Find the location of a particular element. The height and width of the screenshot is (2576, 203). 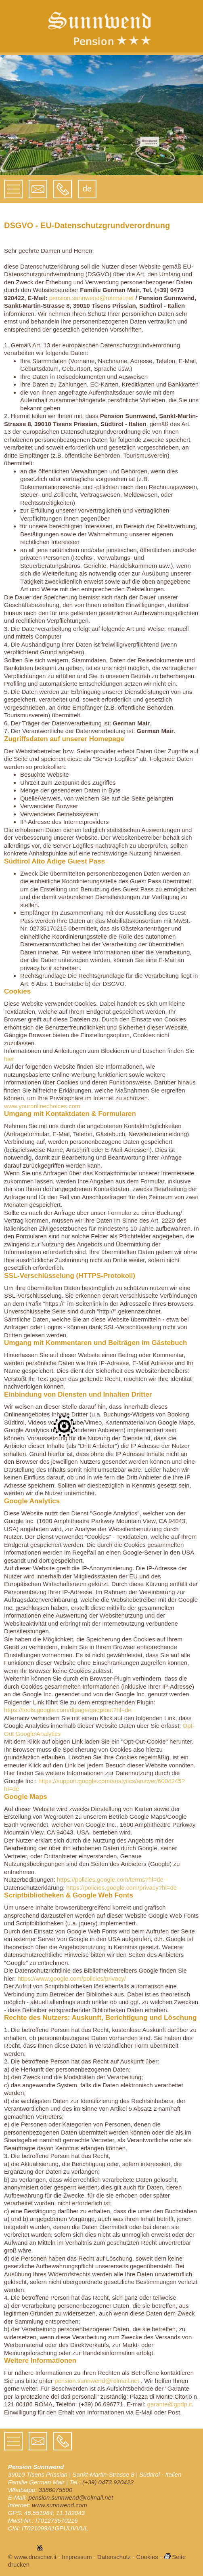

mailbox notifications disabled is located at coordinates (40, 2548).